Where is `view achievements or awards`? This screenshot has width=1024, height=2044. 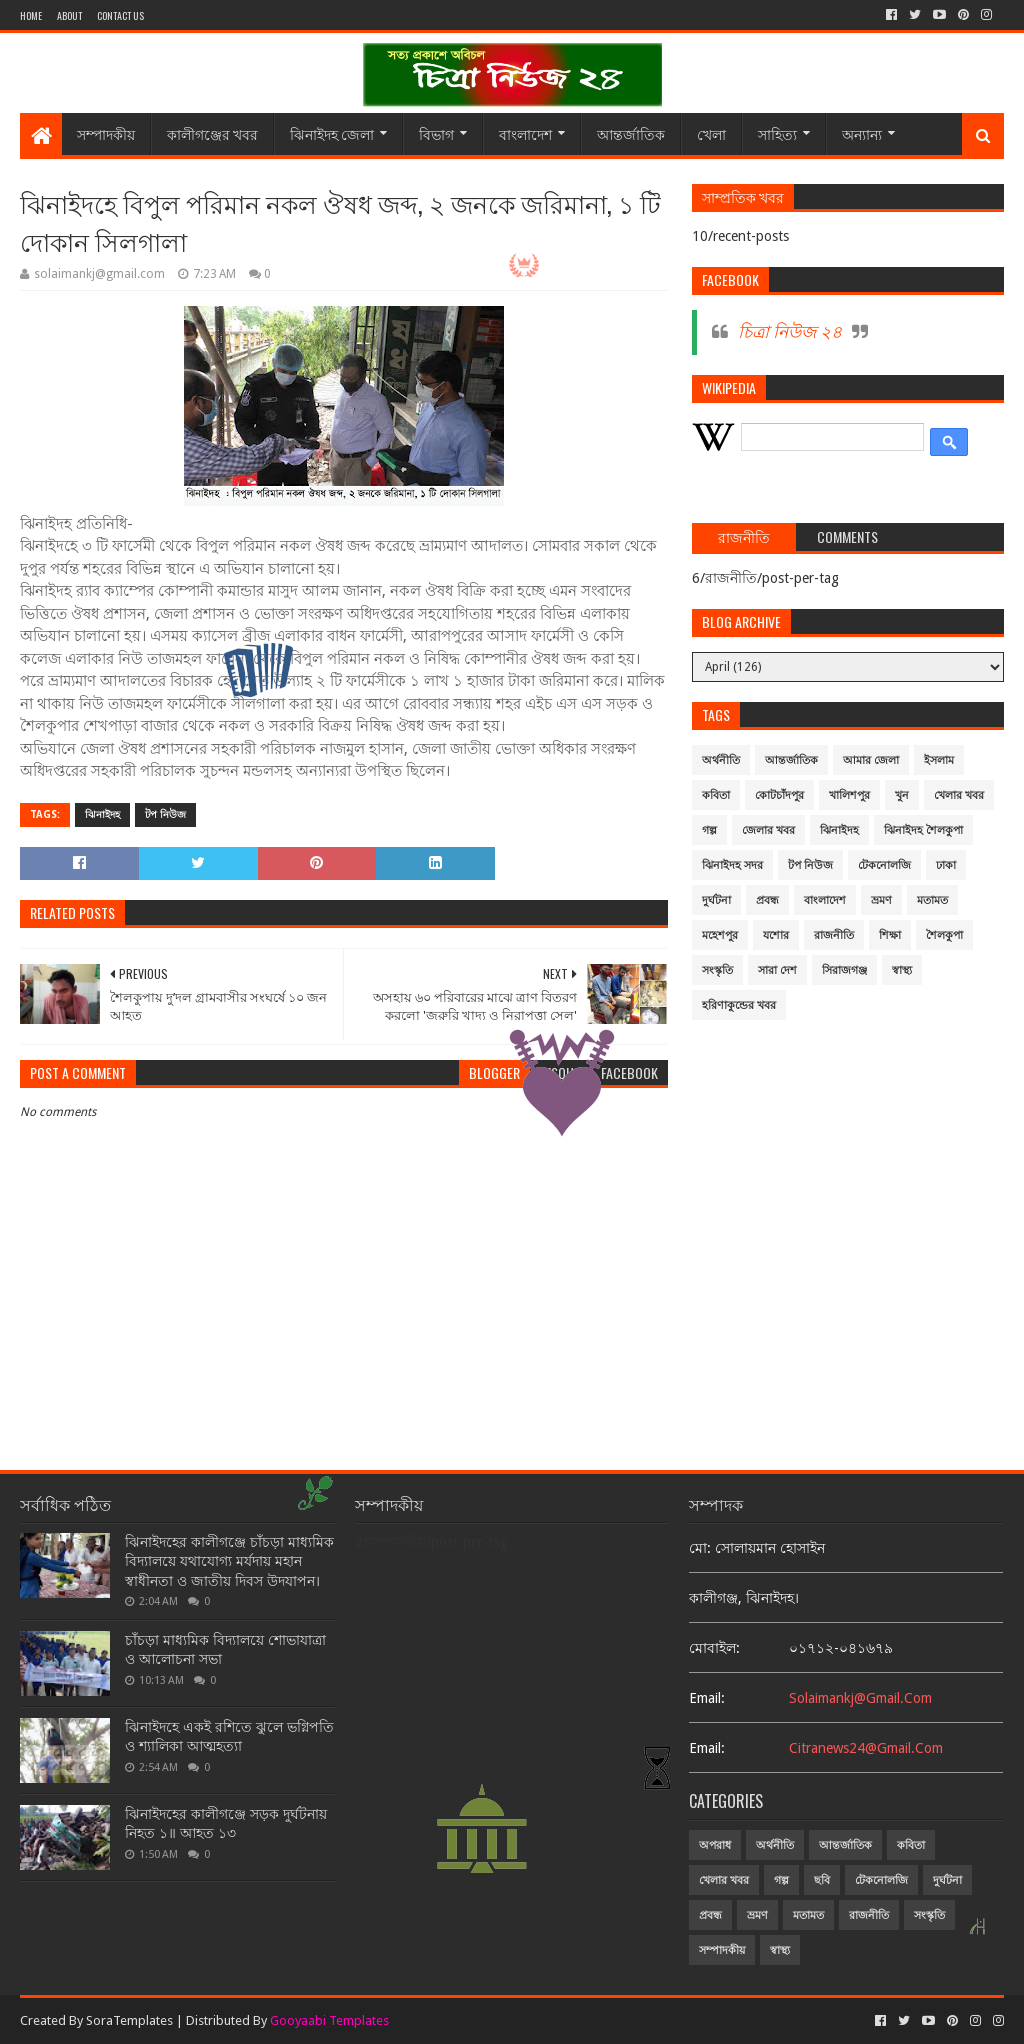 view achievements or awards is located at coordinates (524, 265).